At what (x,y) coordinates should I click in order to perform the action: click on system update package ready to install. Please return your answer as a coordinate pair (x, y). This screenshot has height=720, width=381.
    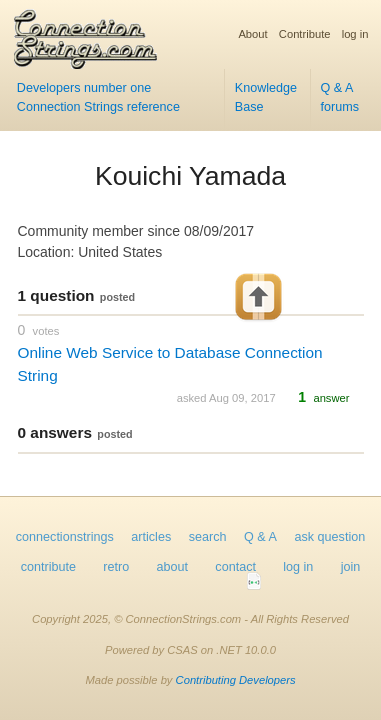
    Looking at the image, I should click on (258, 297).